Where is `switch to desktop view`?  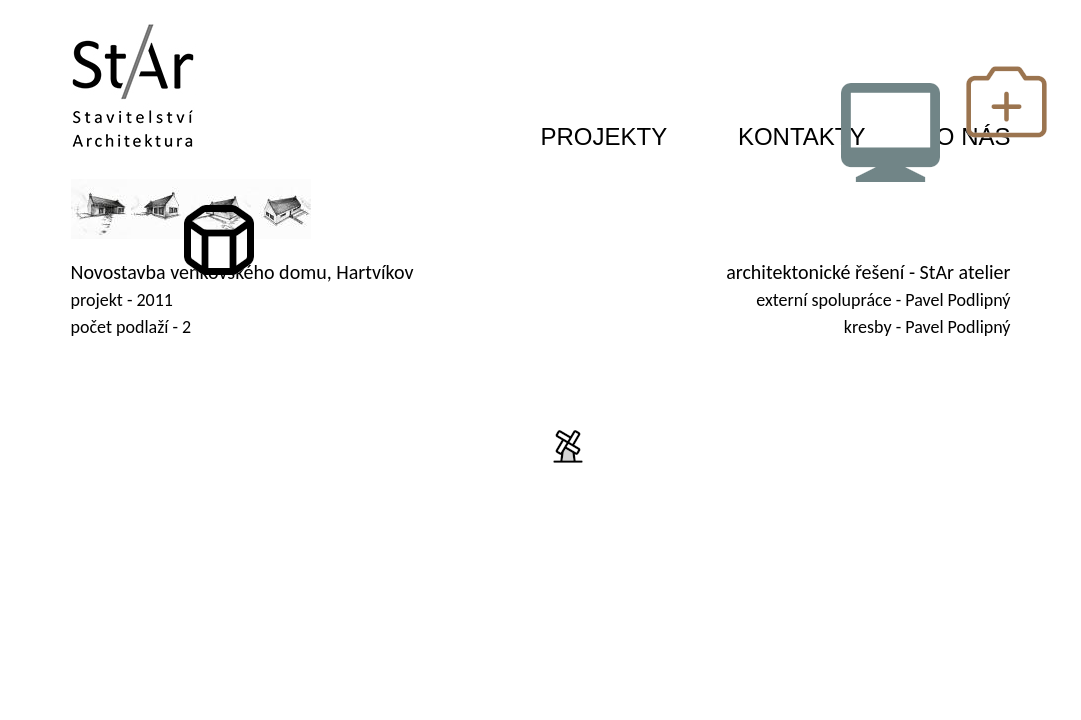
switch to desktop view is located at coordinates (890, 132).